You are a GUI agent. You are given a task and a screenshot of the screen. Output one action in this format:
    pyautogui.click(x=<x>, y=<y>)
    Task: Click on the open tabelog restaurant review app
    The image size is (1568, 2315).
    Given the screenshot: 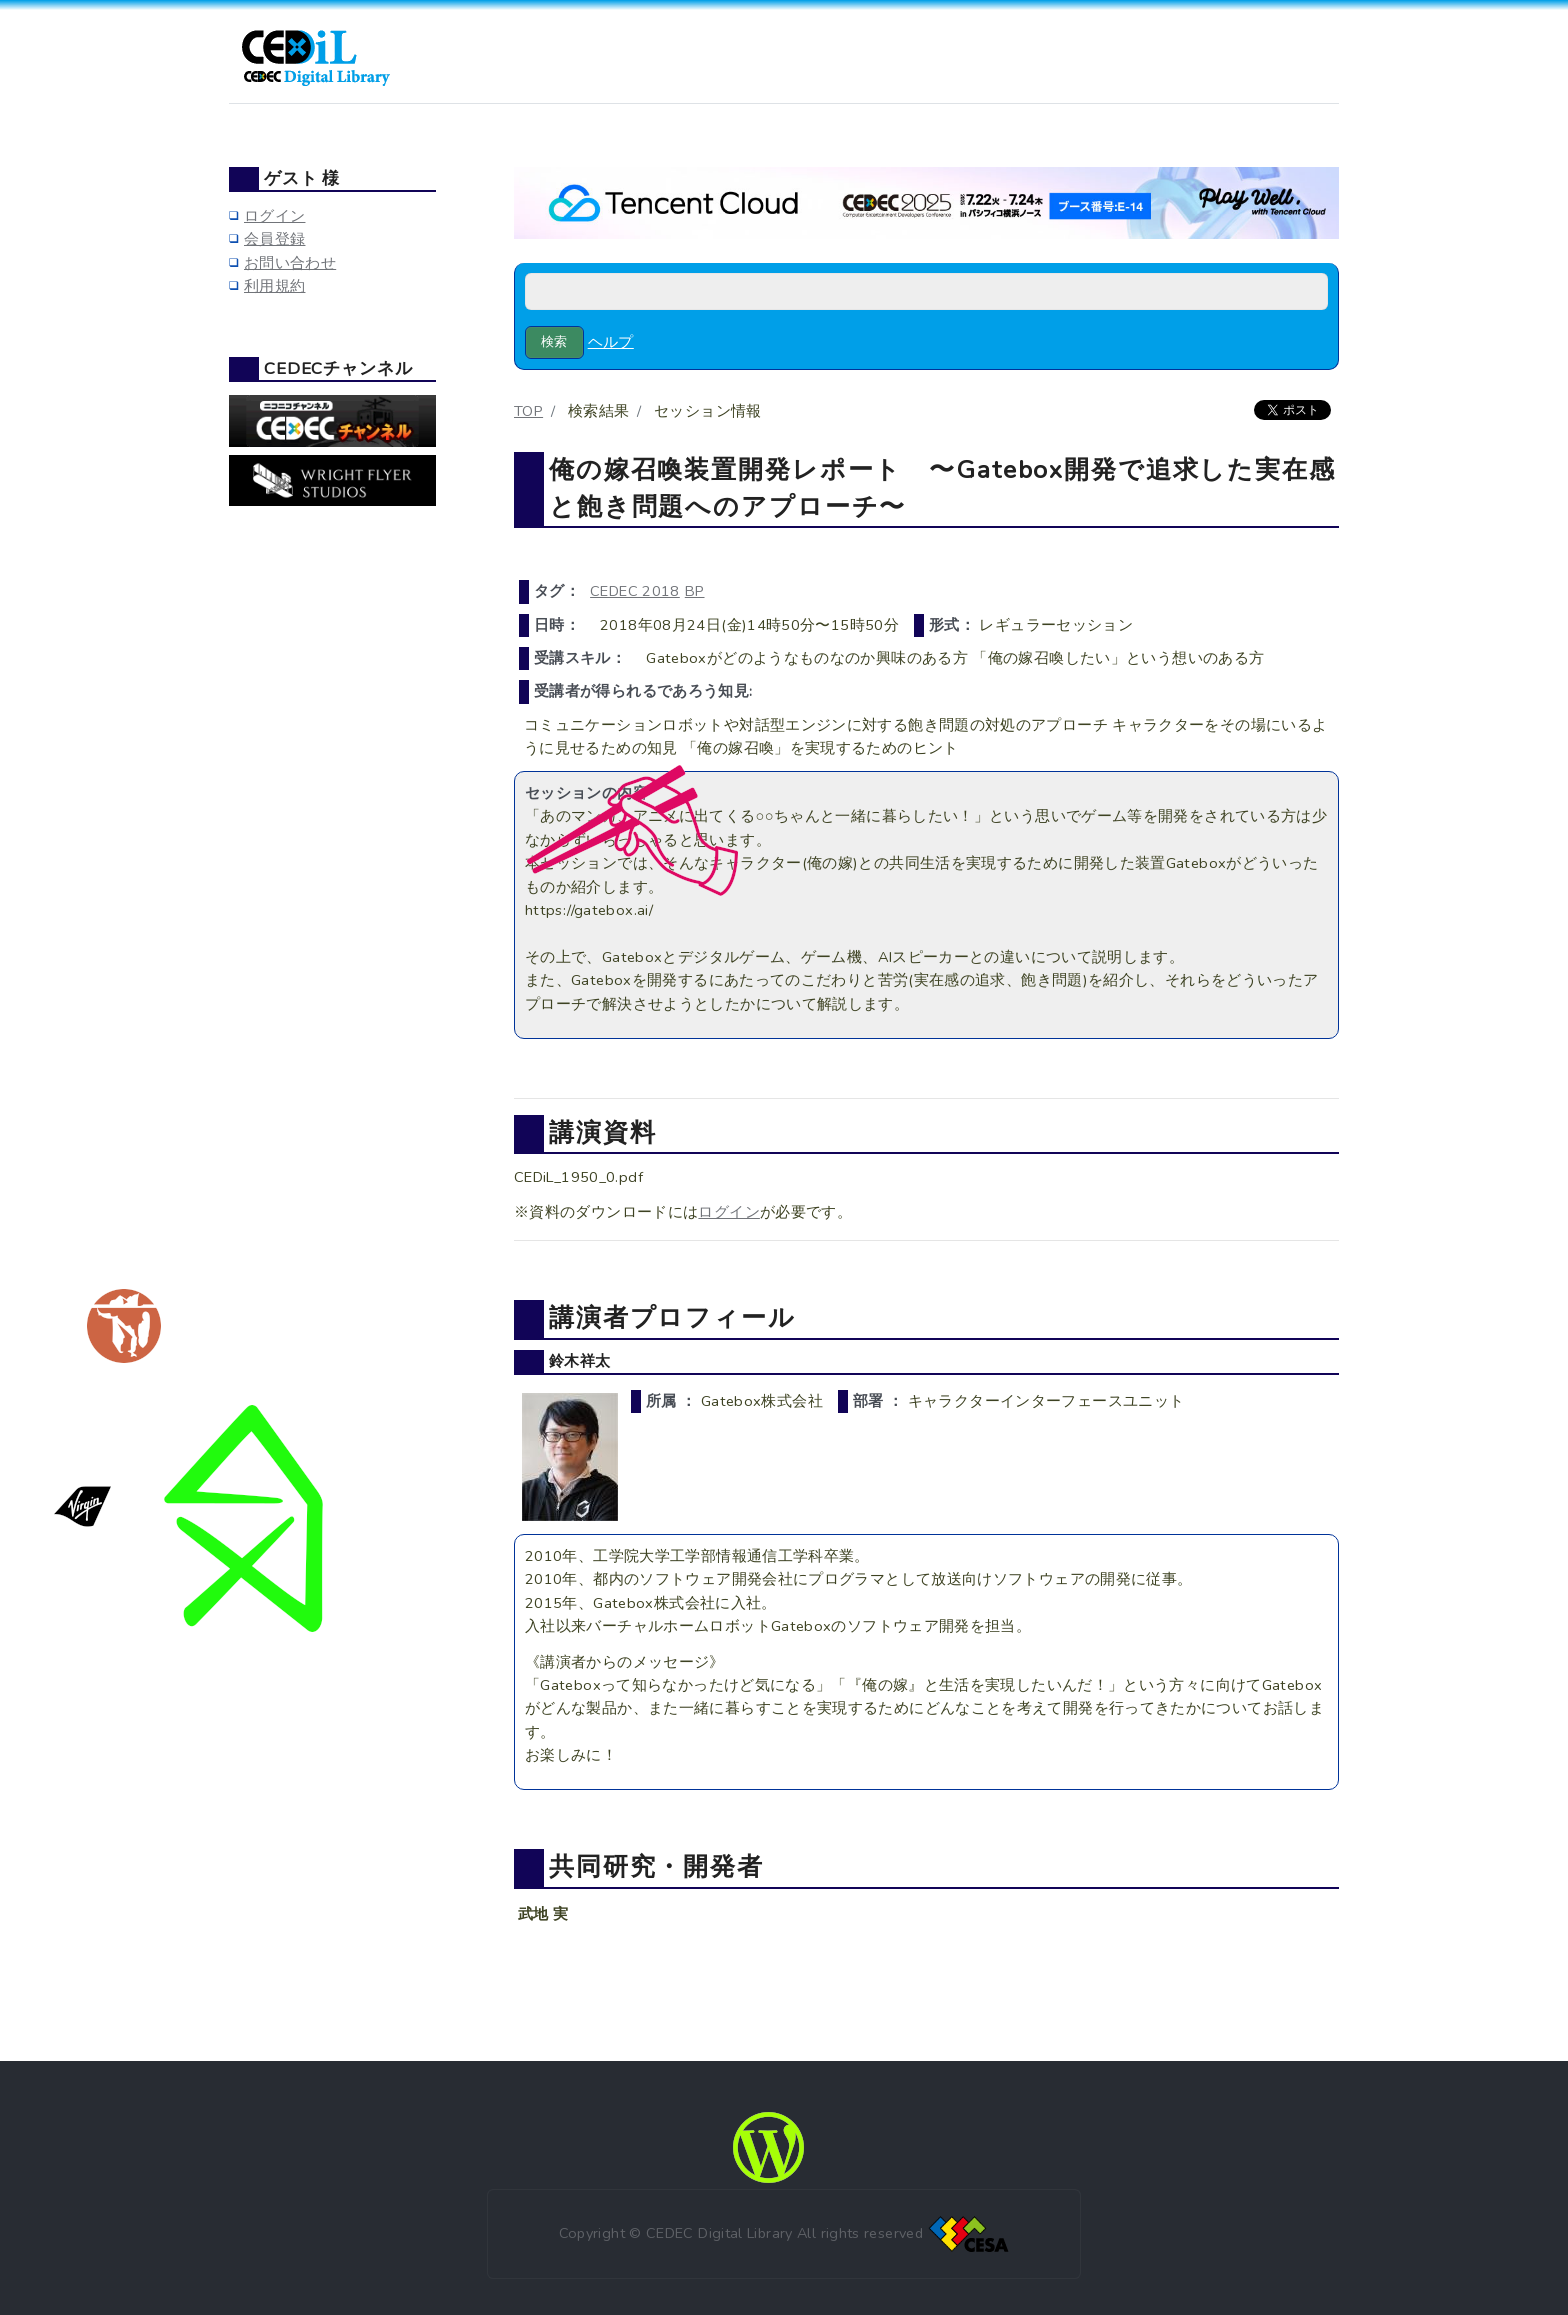 What is the action you would take?
    pyautogui.click(x=632, y=830)
    